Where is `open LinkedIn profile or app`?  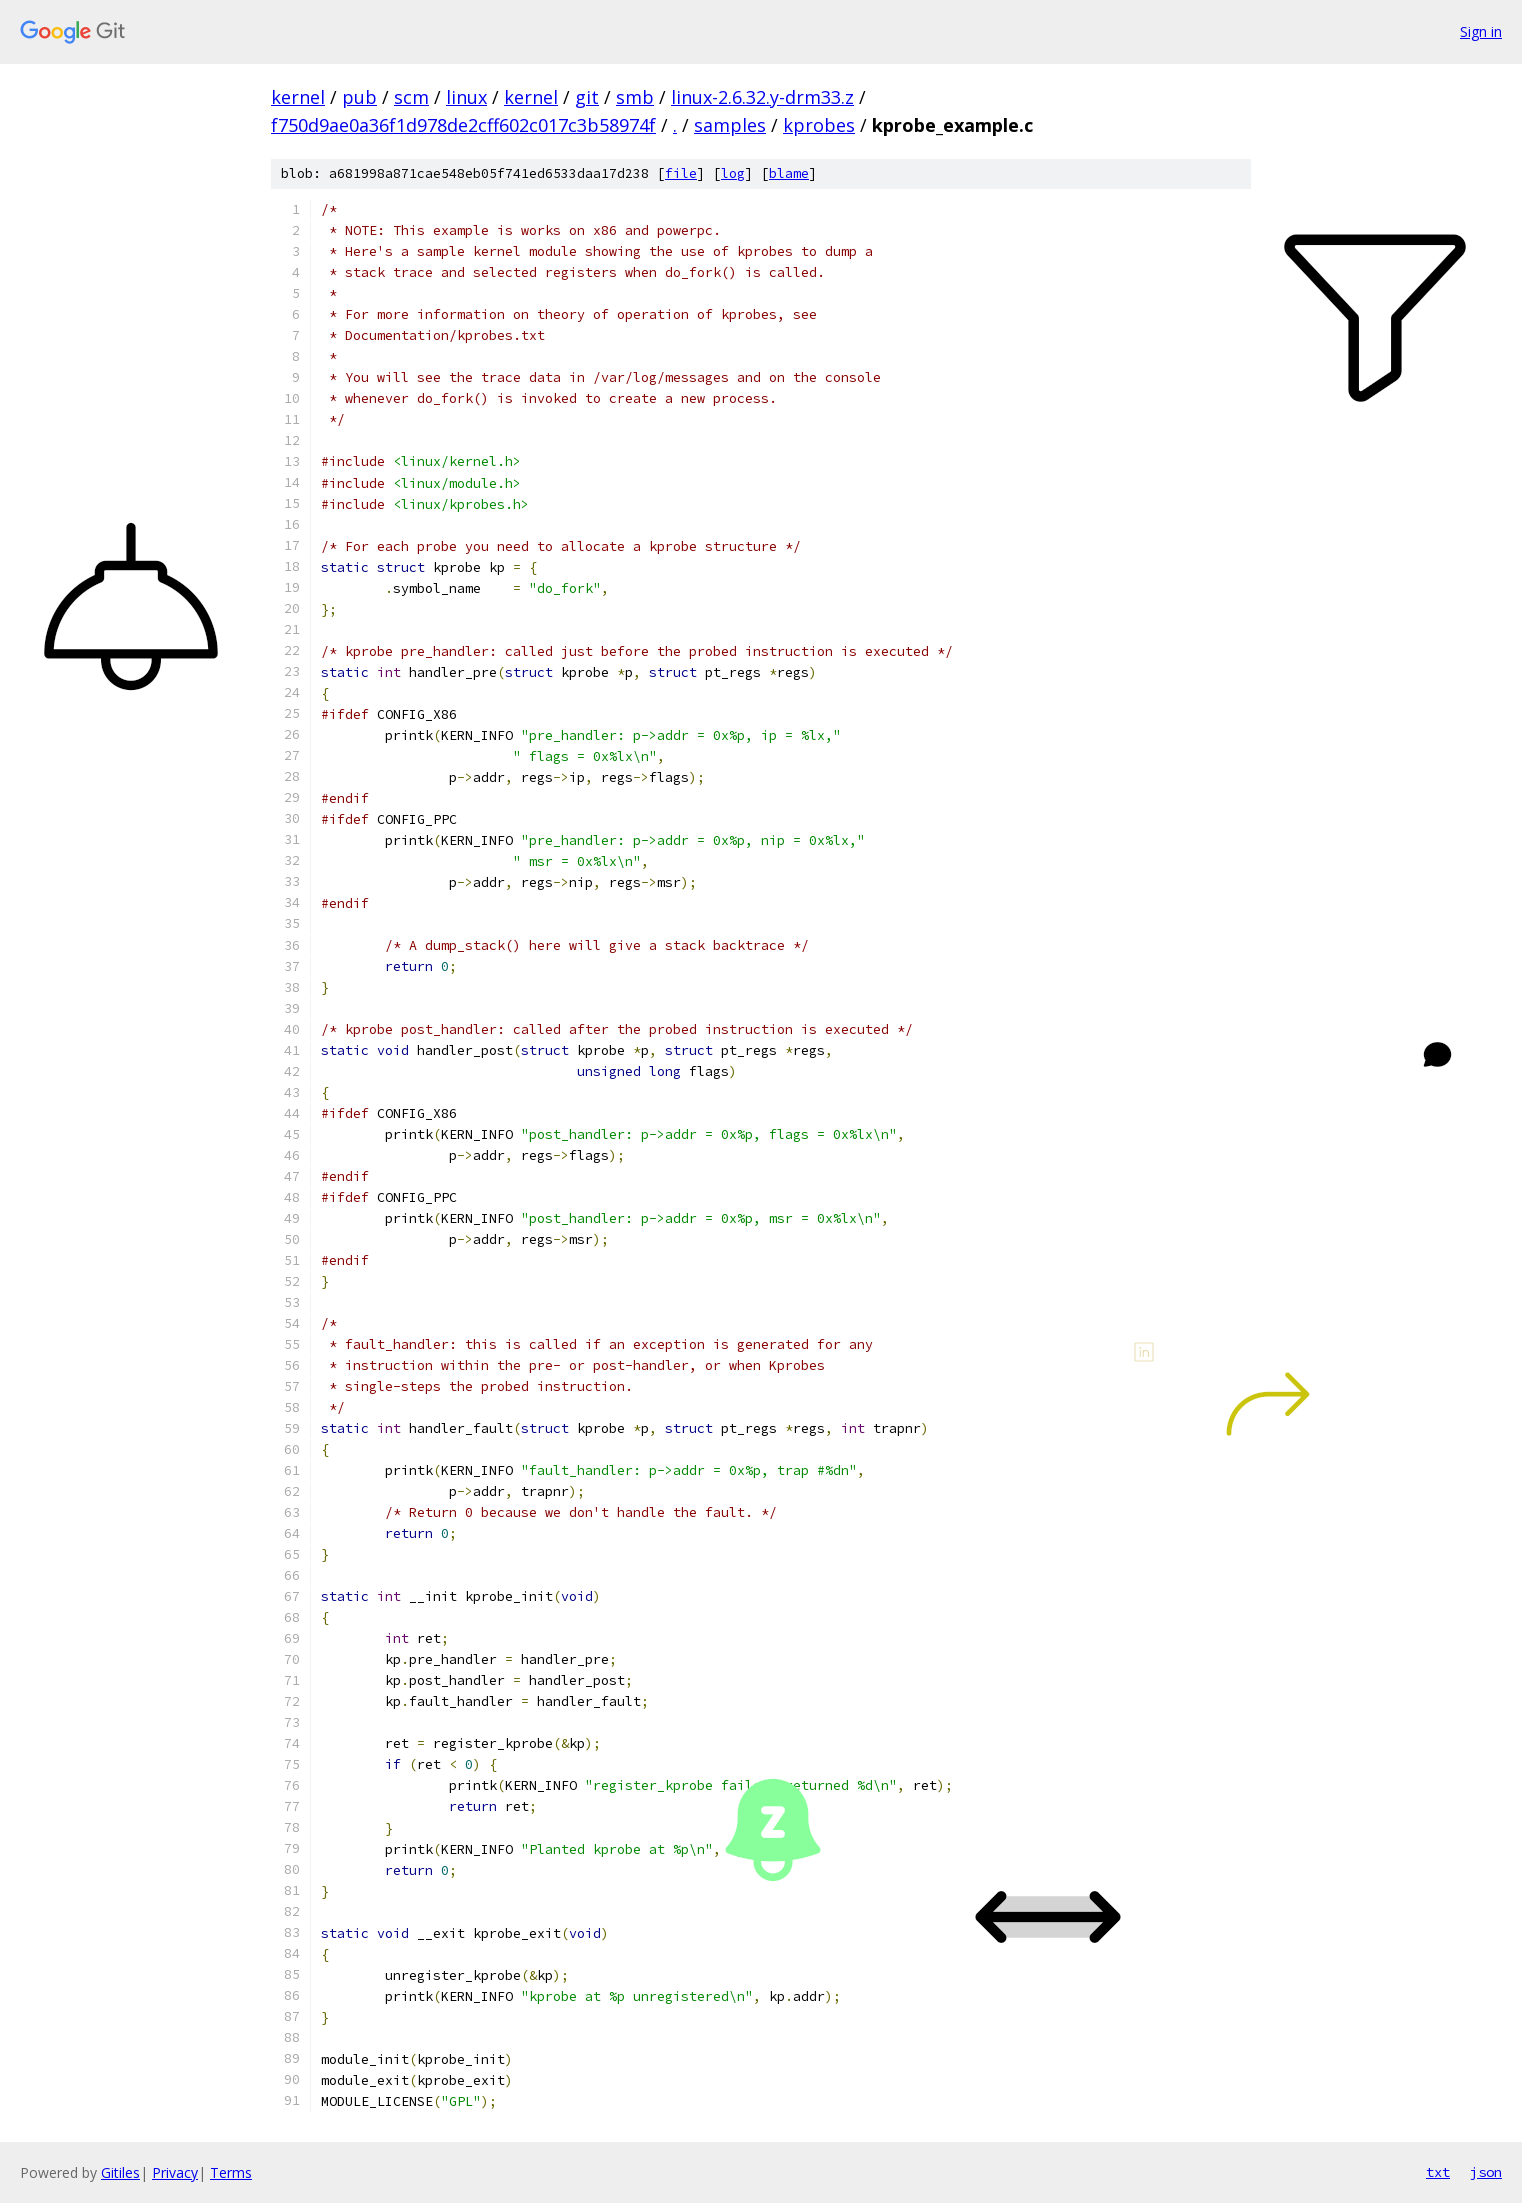 open LinkedIn profile or app is located at coordinates (1144, 1352).